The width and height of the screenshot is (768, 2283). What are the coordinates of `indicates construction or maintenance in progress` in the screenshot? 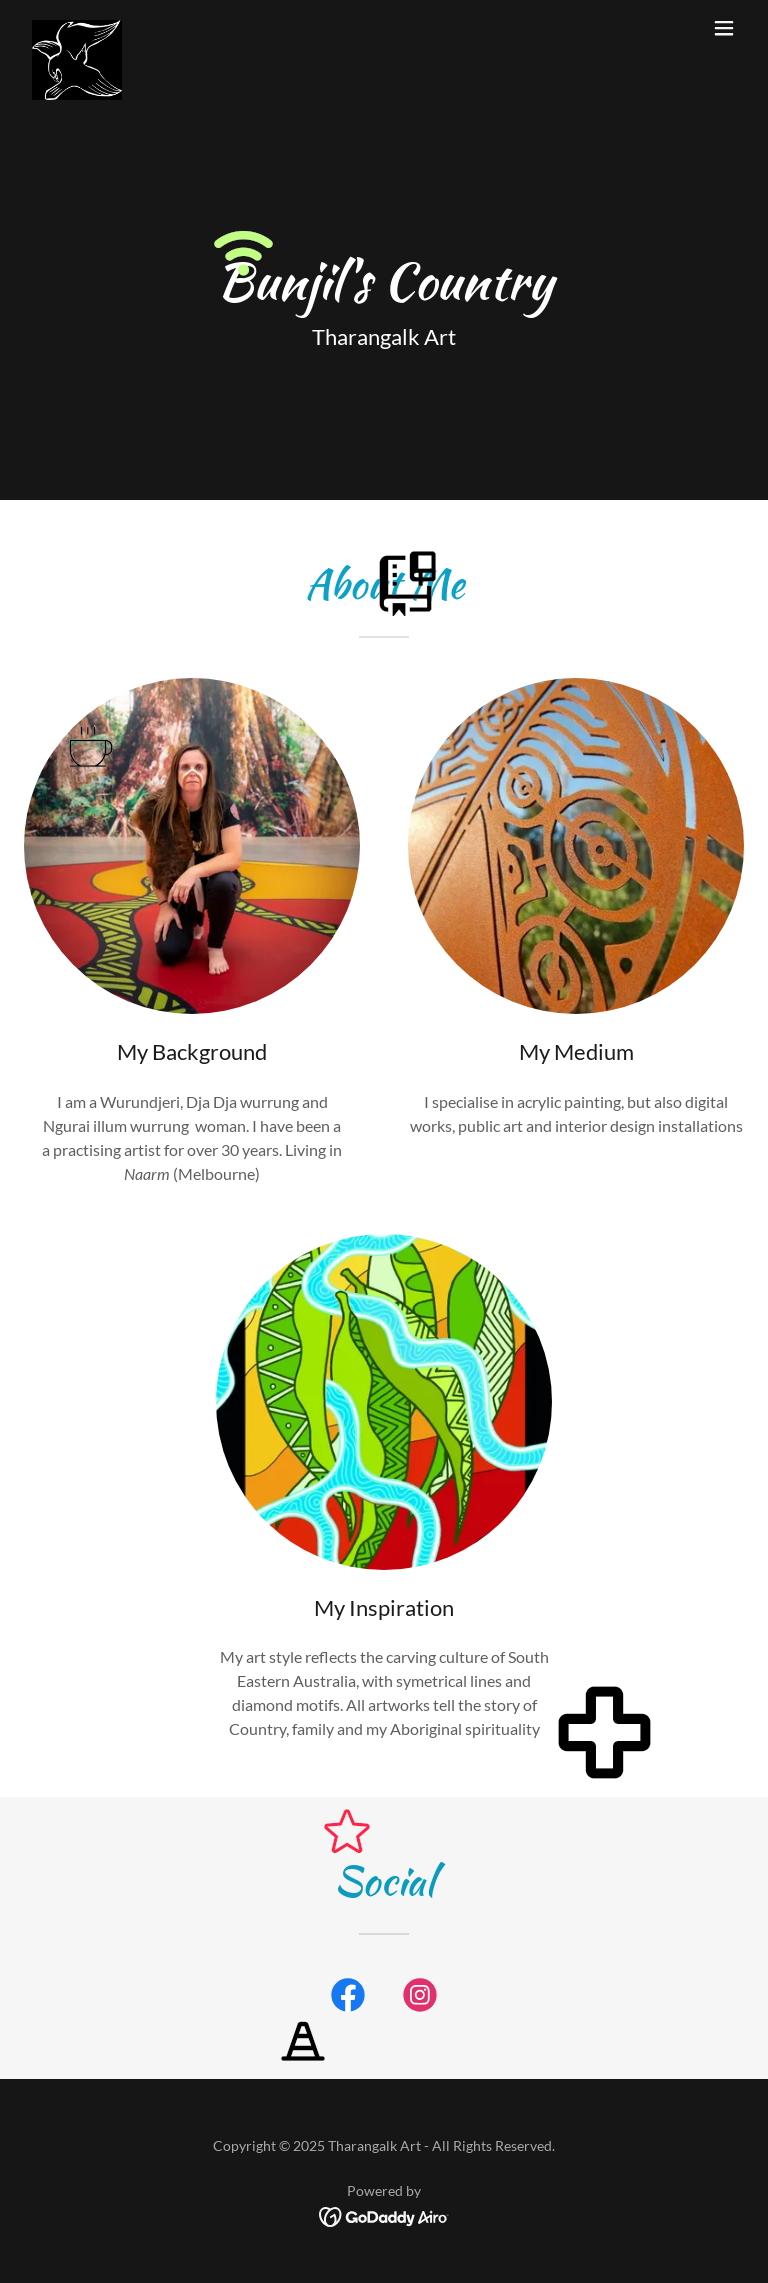 It's located at (303, 2042).